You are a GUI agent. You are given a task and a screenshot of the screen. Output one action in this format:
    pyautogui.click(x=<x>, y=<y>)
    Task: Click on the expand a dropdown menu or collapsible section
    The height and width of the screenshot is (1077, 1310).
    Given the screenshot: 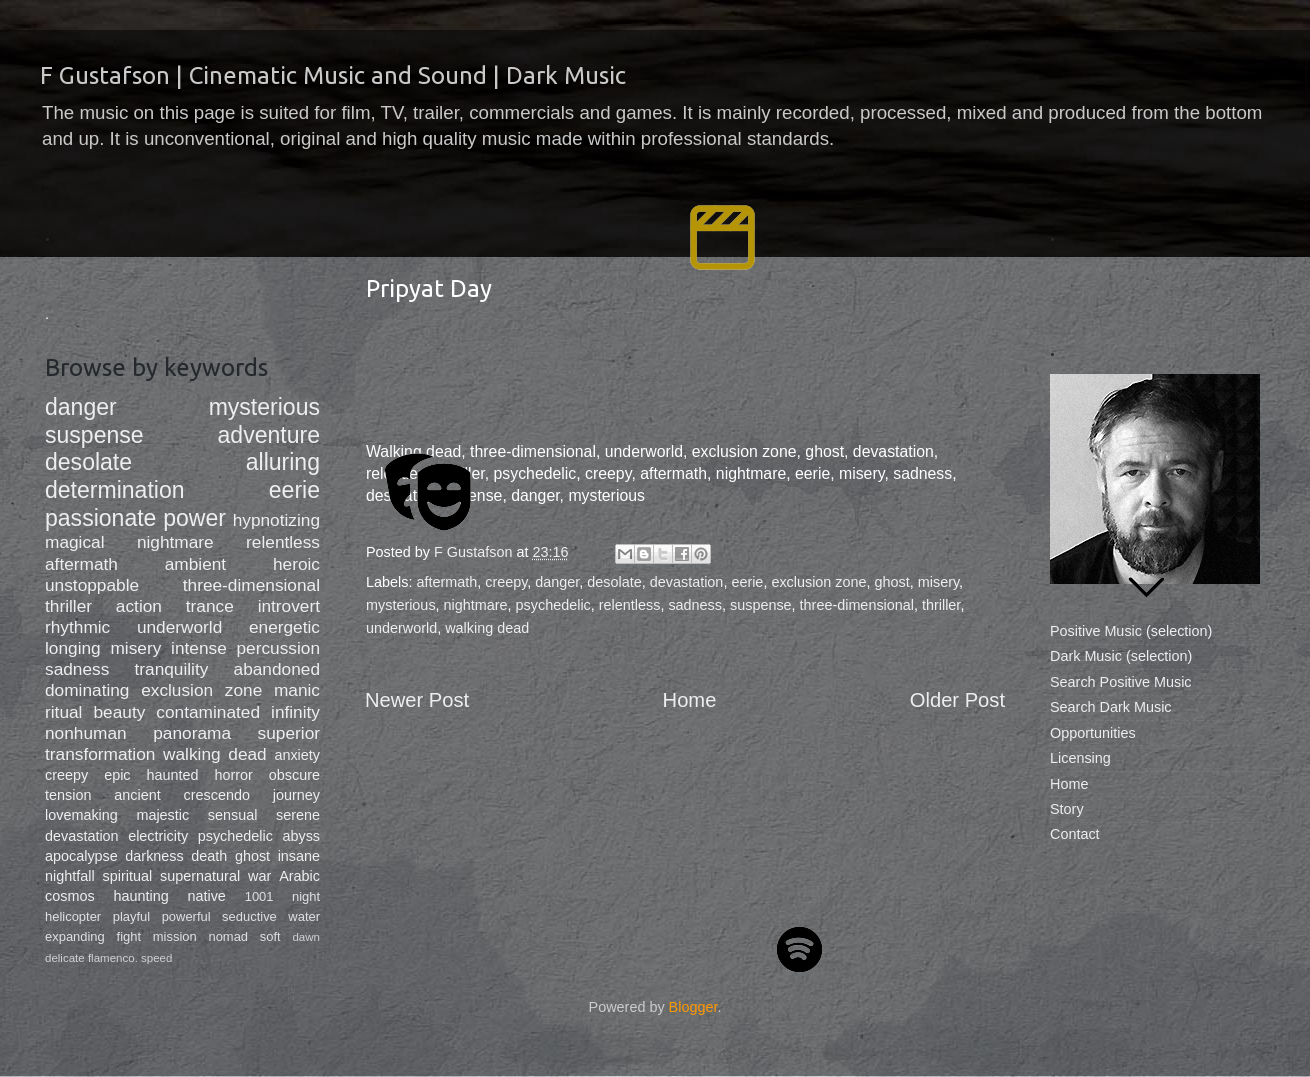 What is the action you would take?
    pyautogui.click(x=1146, y=587)
    